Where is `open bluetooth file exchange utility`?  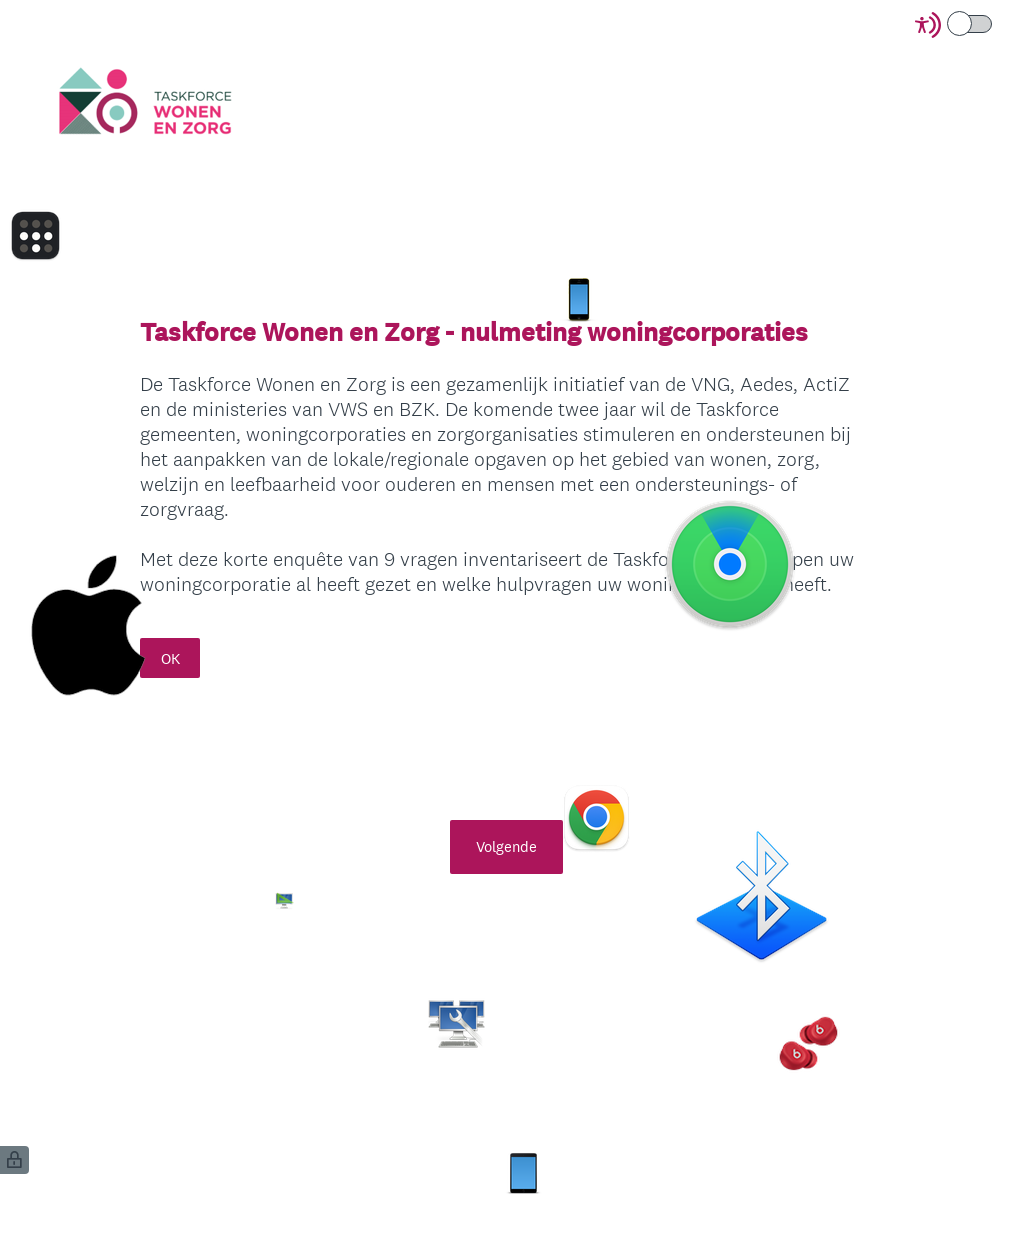 open bluetooth file exchange utility is located at coordinates (760, 897).